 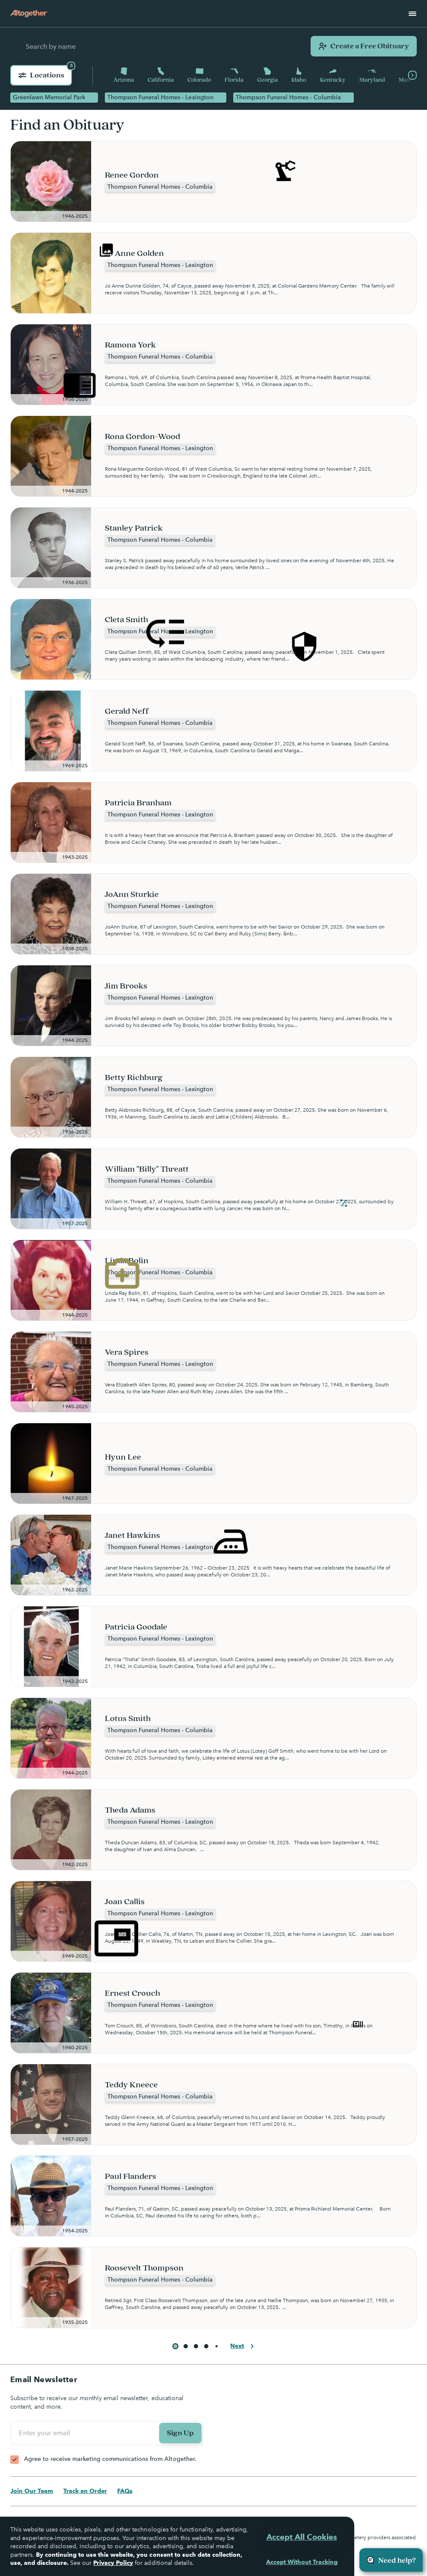 What do you see at coordinates (165, 633) in the screenshot?
I see `move item to lower priority in a list` at bounding box center [165, 633].